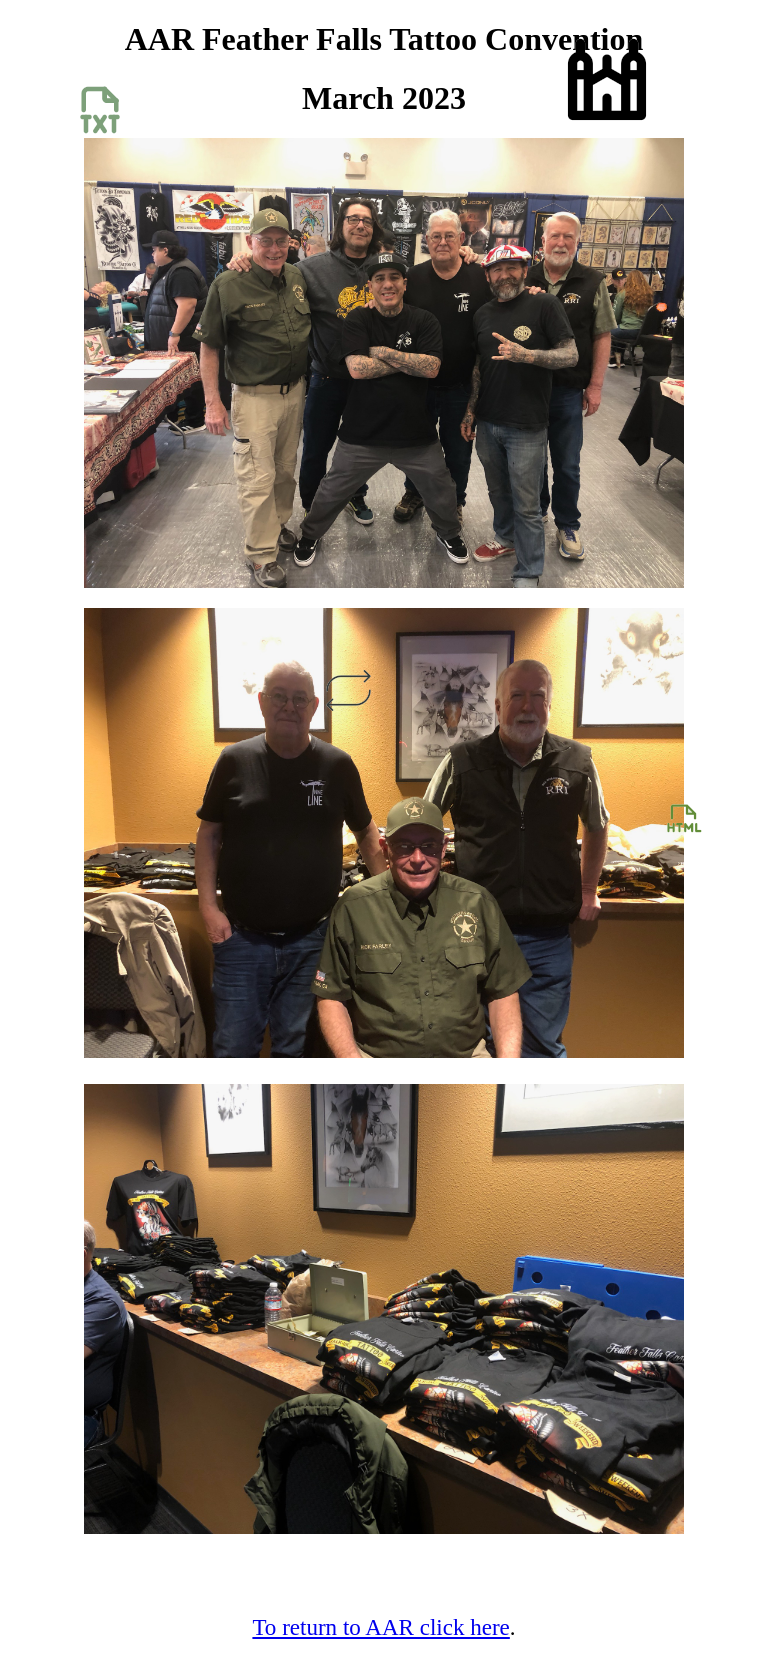 Image resolution: width=768 pixels, height=1661 pixels. Describe the element at coordinates (348, 690) in the screenshot. I see `toggle repeat mode for media playback` at that location.